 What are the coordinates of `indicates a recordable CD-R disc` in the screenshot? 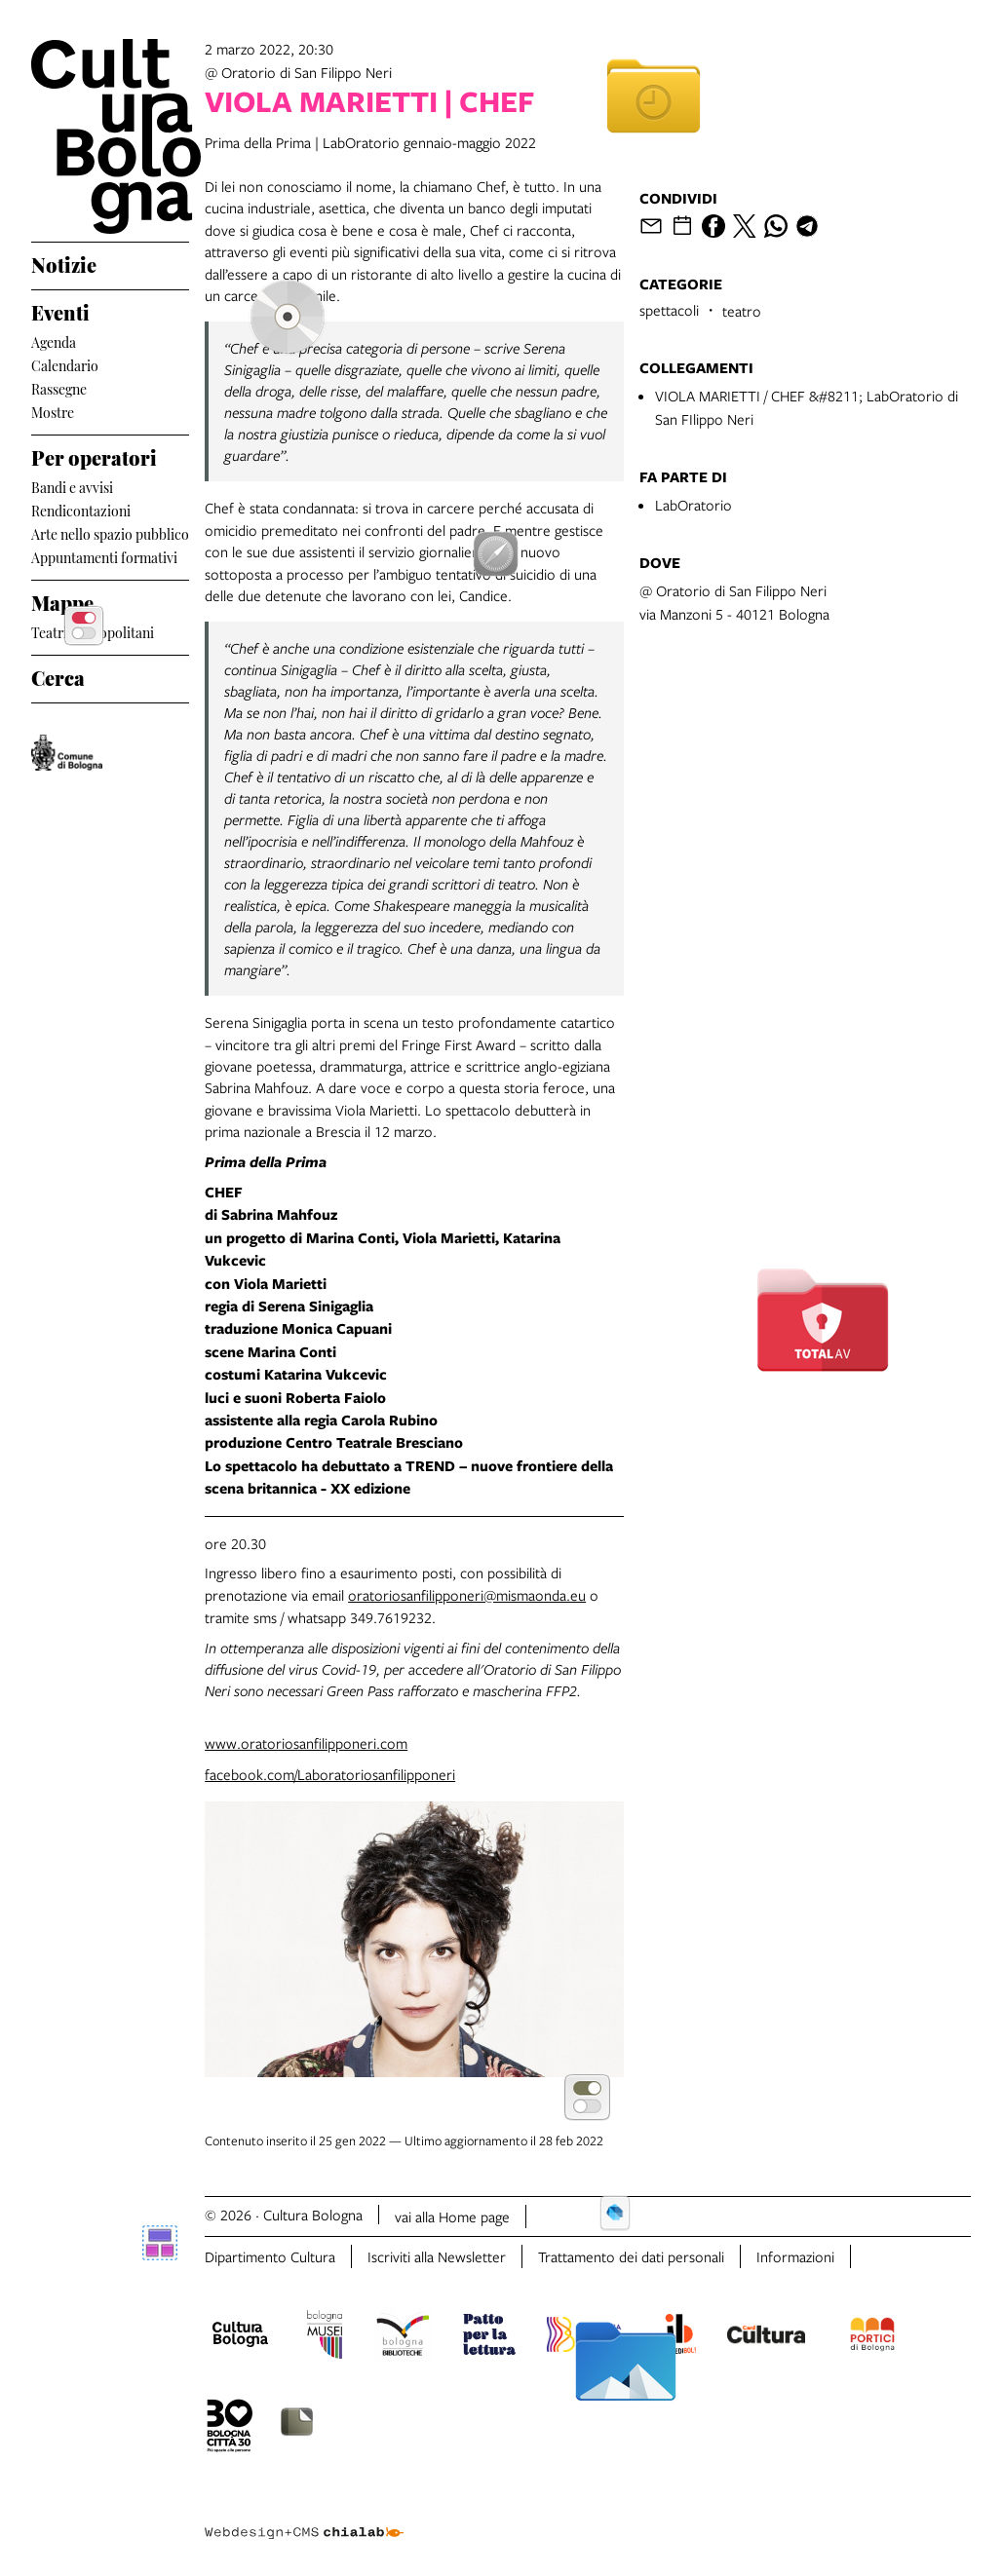 It's located at (288, 317).